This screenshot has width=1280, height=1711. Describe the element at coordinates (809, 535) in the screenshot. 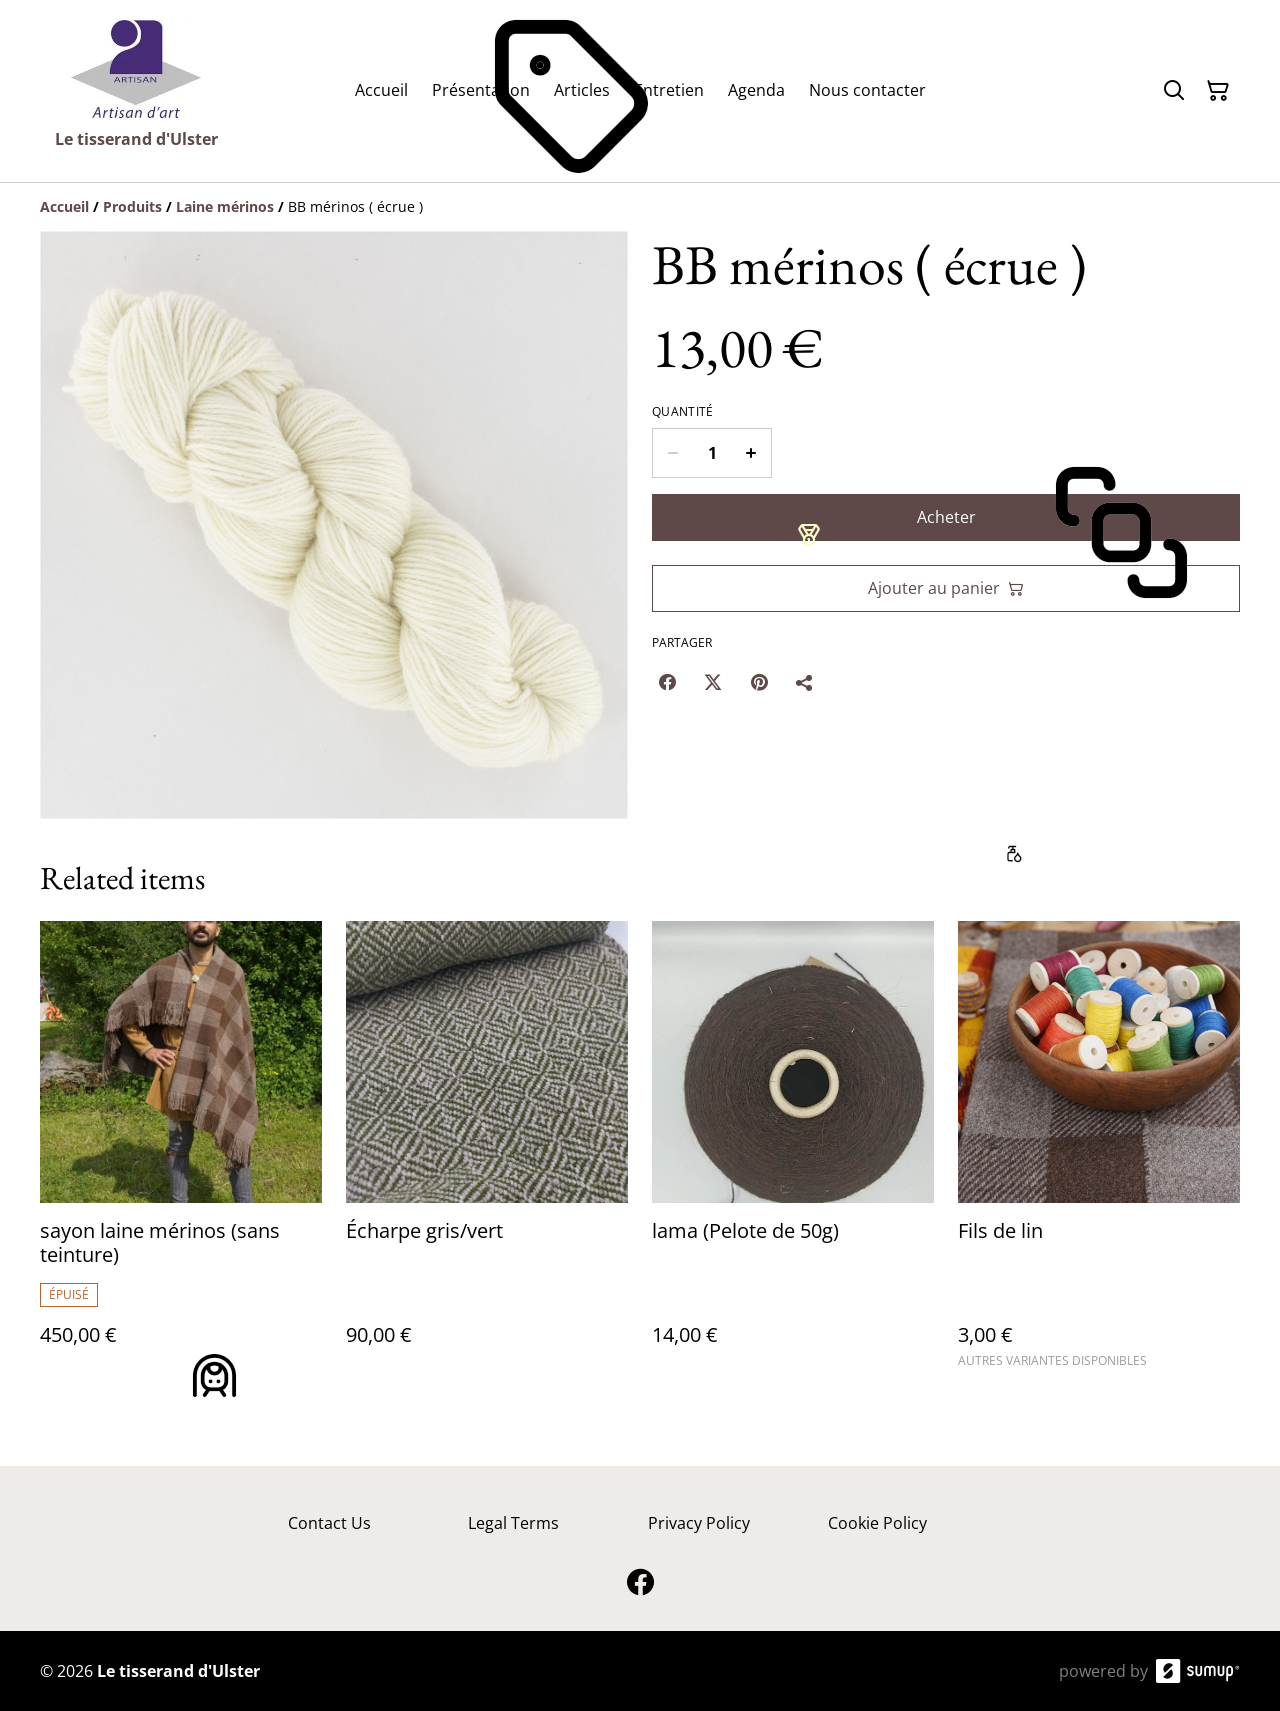

I see `view achievements or awards` at that location.